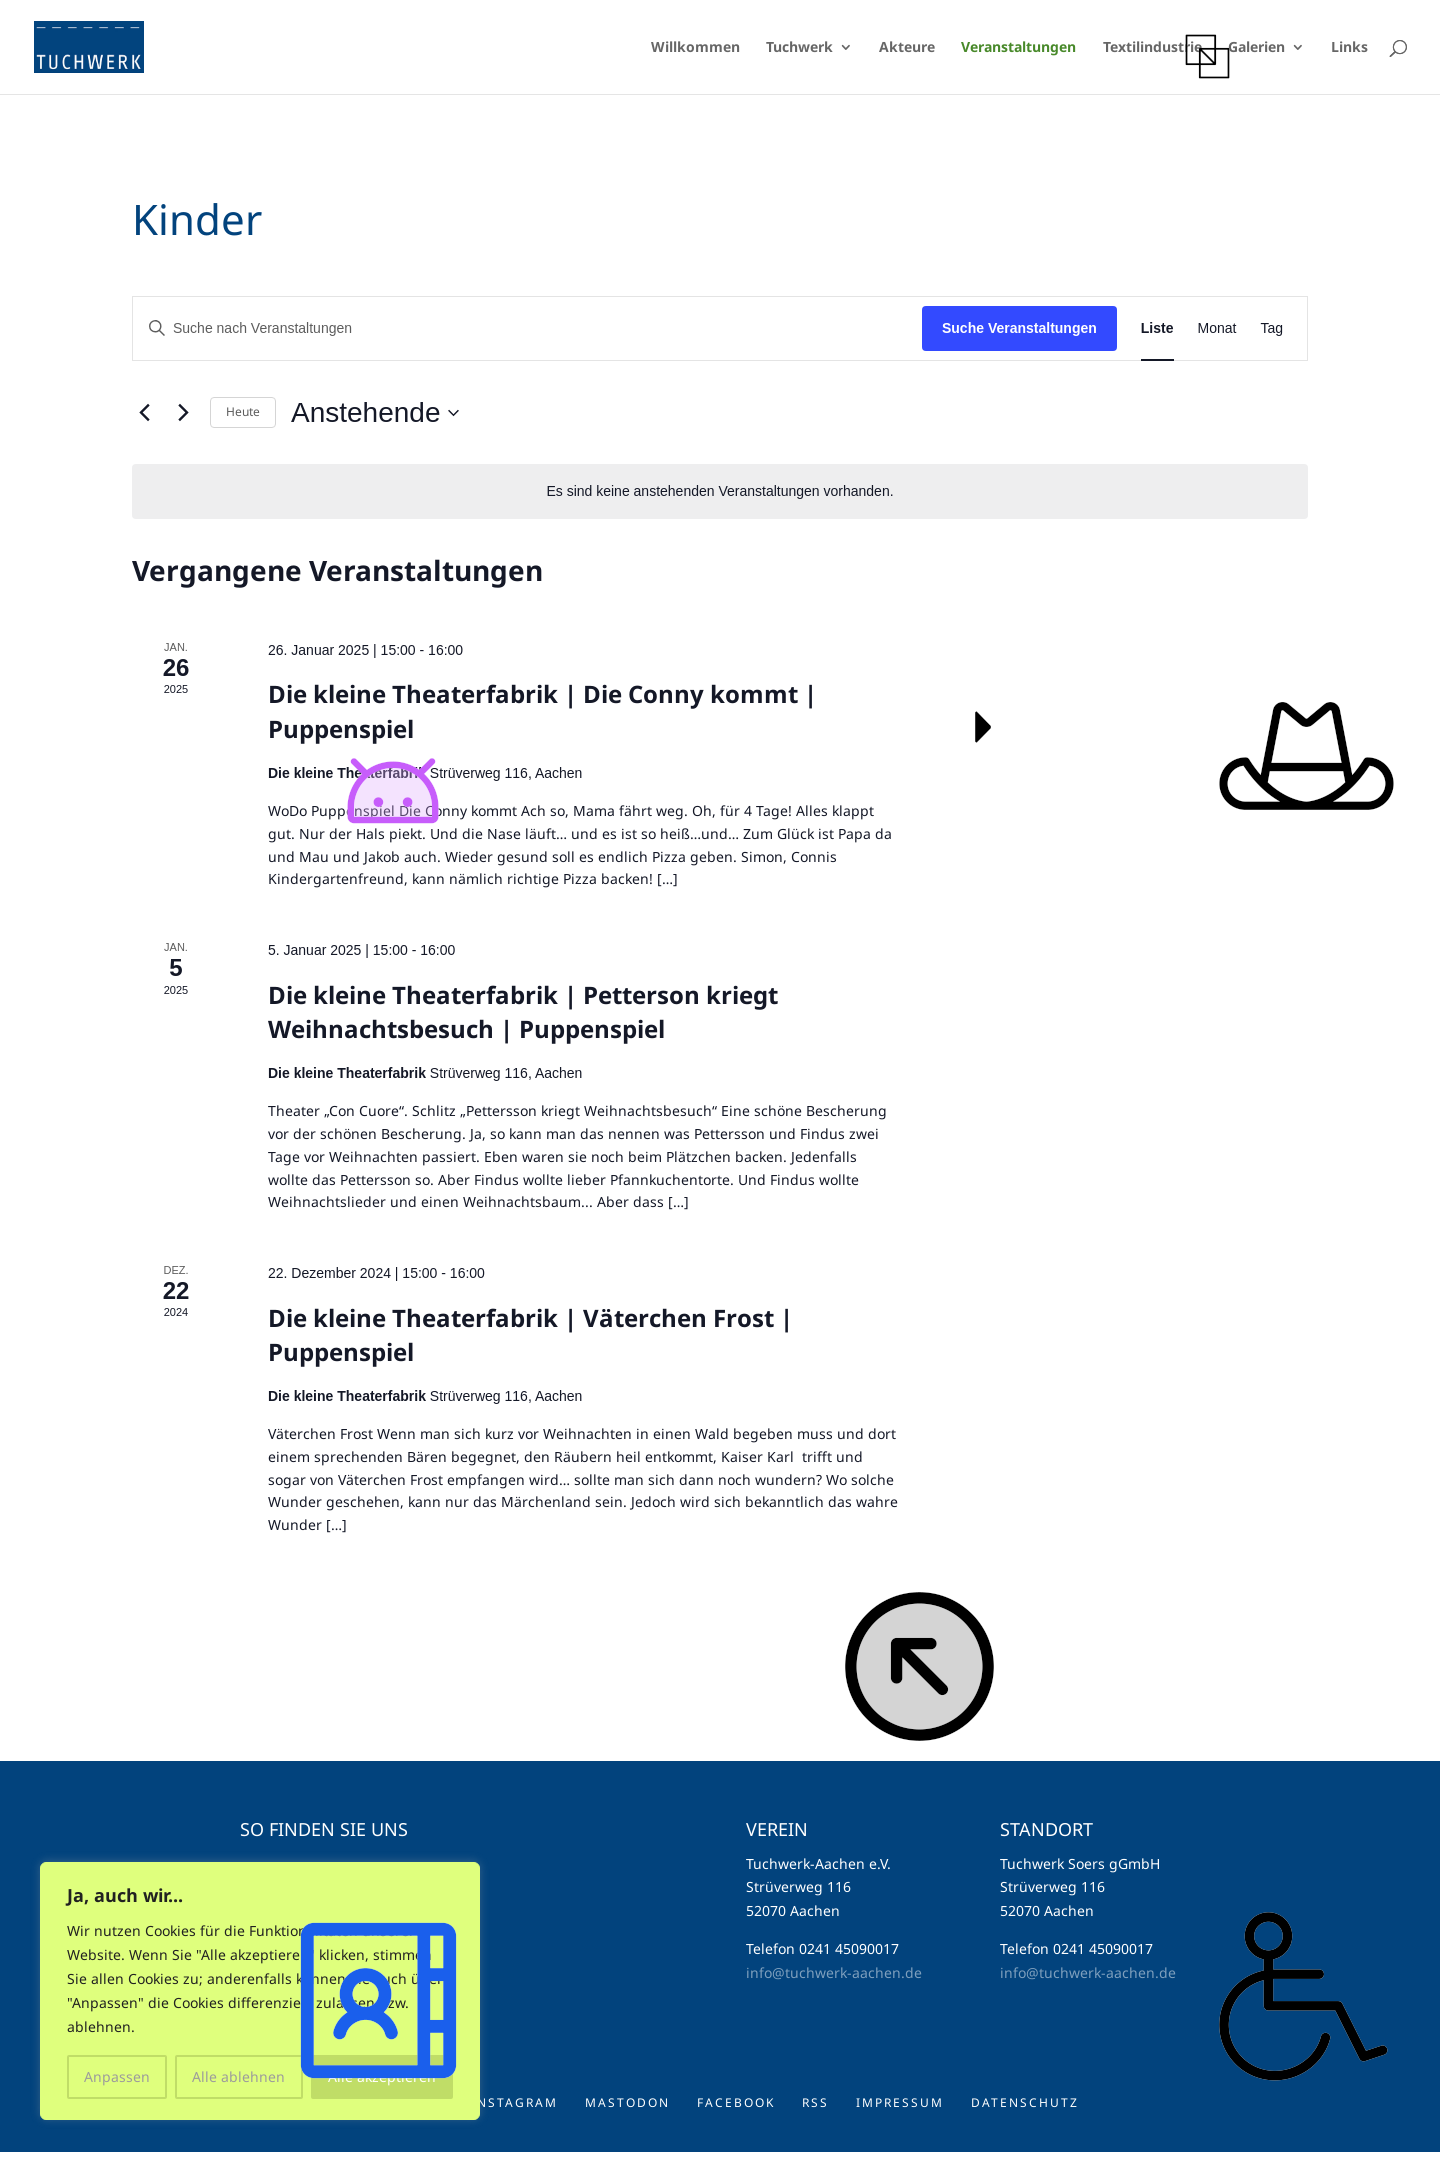 This screenshot has width=1440, height=2160. Describe the element at coordinates (1287, 1999) in the screenshot. I see `indicates wheelchair accessible facilities` at that location.